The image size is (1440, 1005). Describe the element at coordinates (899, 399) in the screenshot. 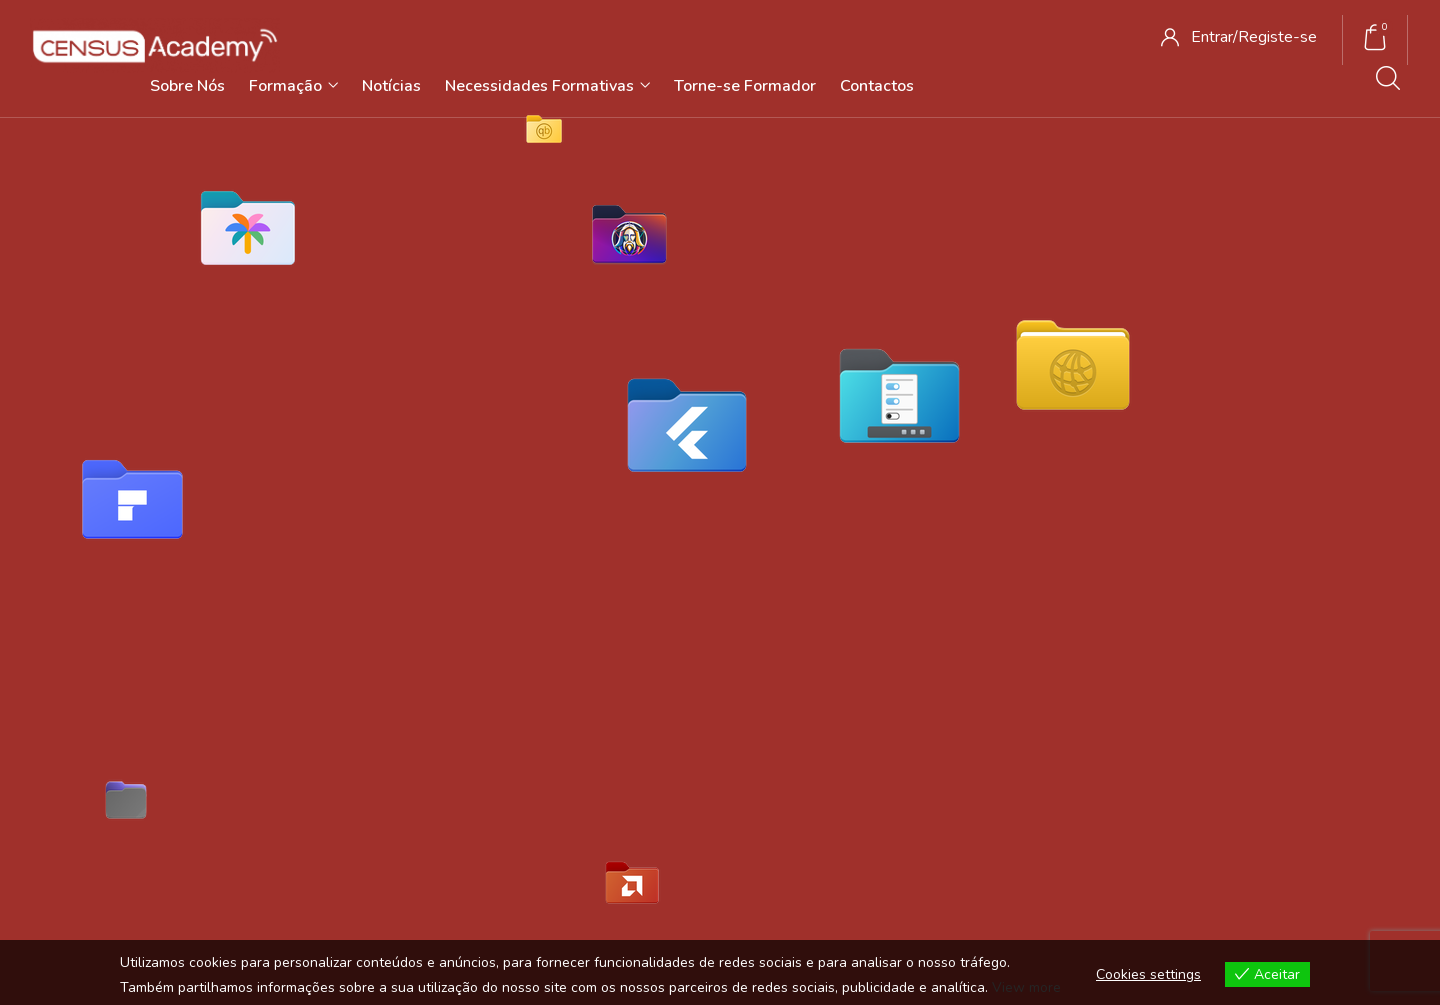

I see `open settings or preferences folder` at that location.